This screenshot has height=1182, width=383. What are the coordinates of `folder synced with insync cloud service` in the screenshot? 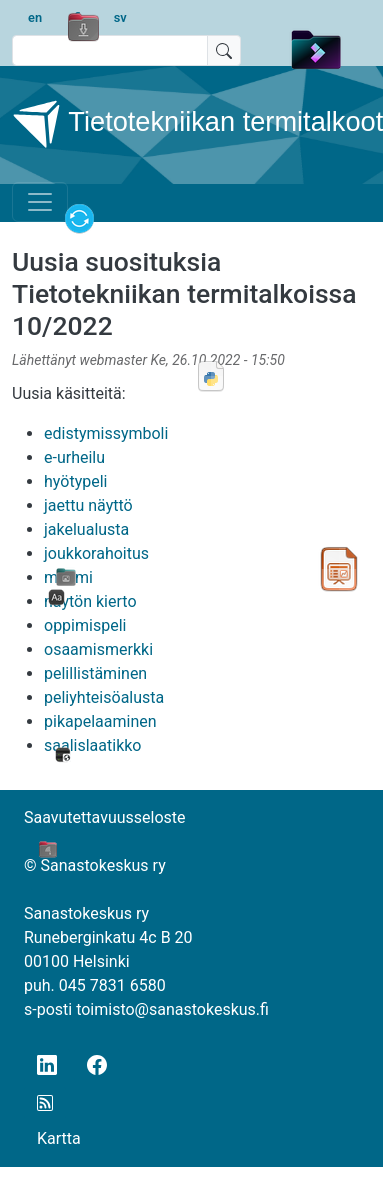 It's located at (48, 849).